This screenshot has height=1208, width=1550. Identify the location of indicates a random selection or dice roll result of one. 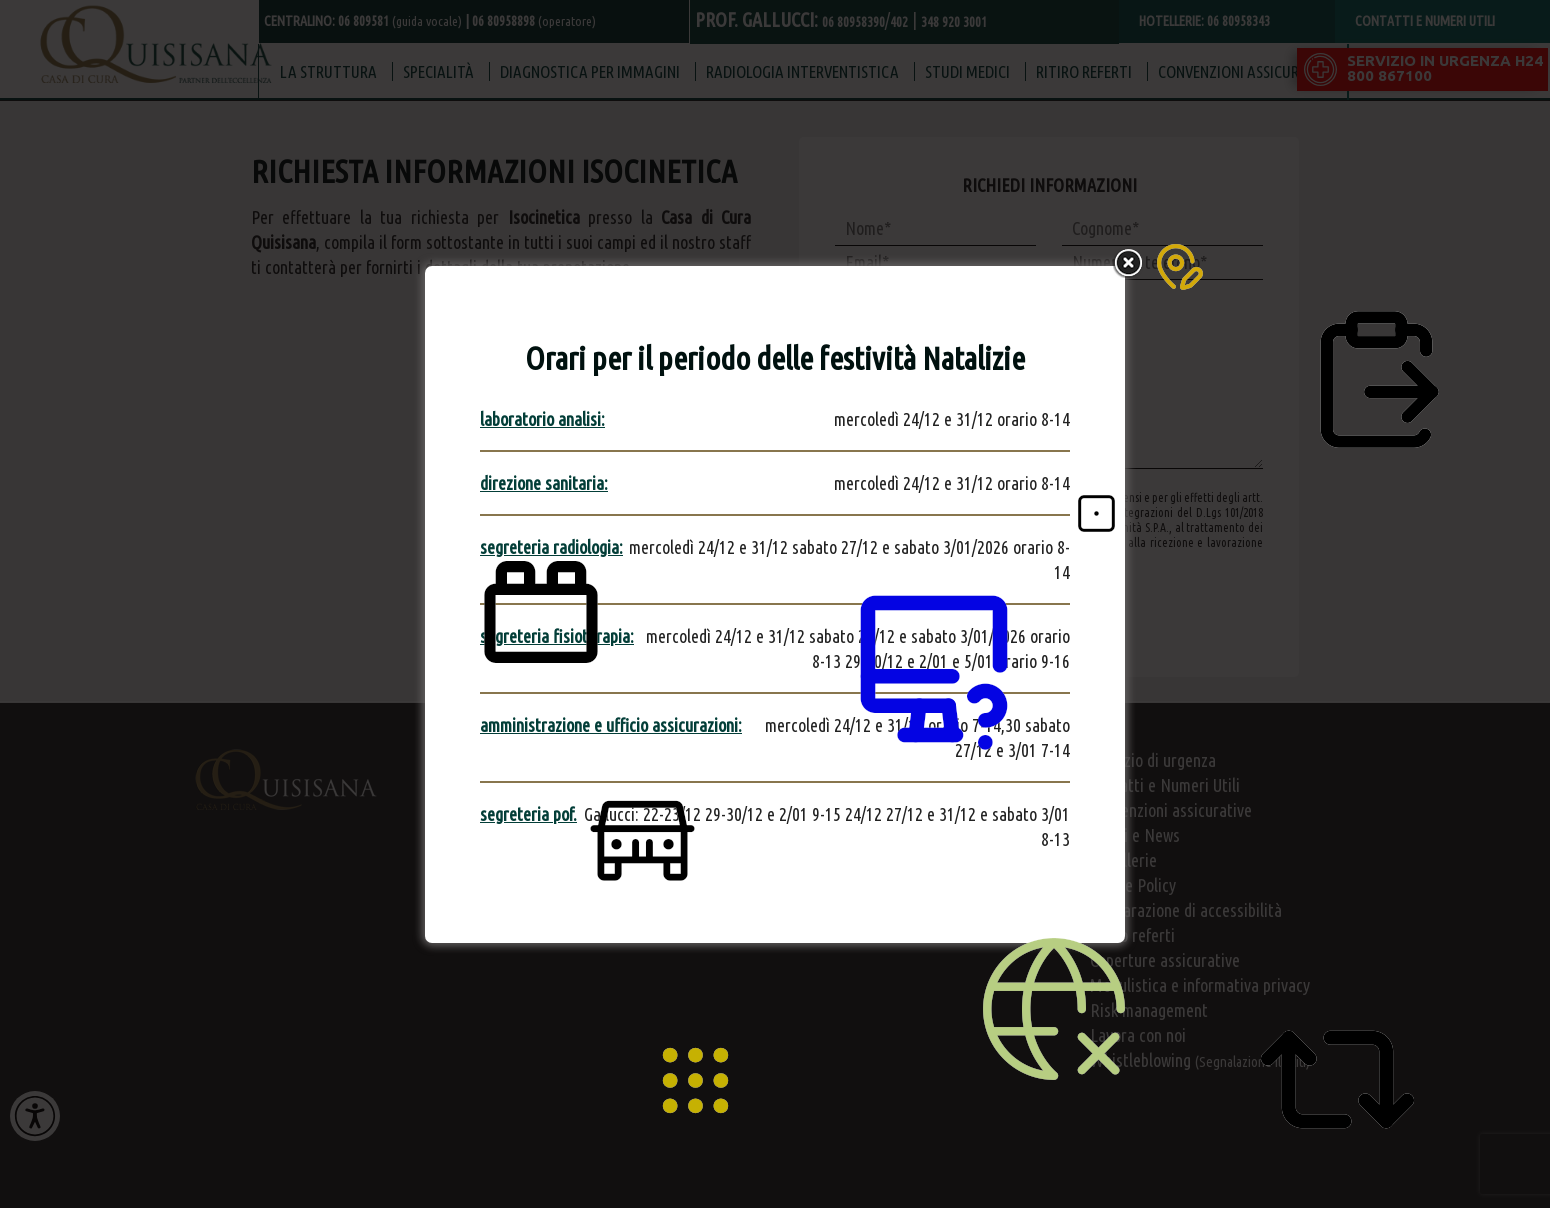
(1096, 513).